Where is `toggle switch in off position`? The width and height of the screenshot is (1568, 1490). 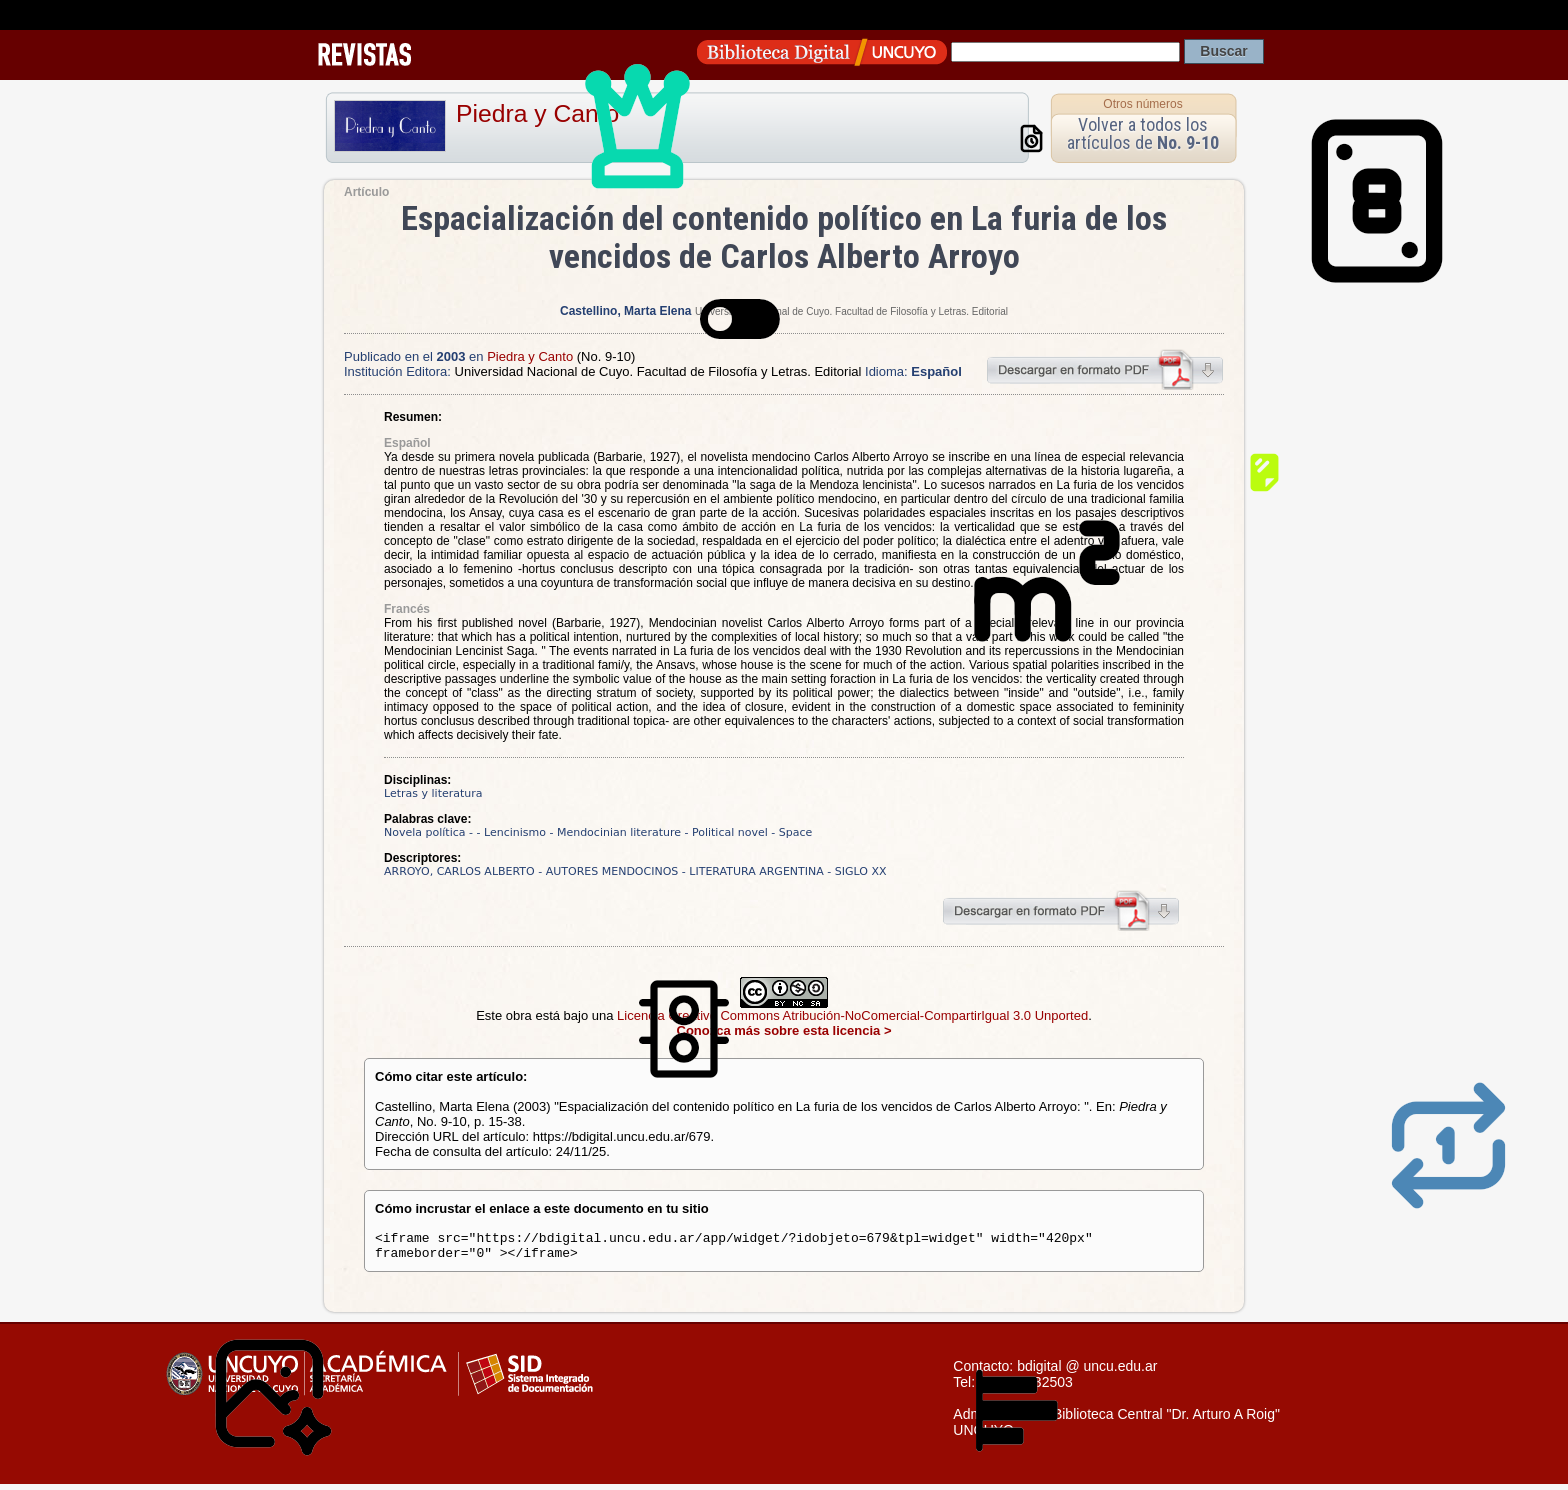
toggle switch in off position is located at coordinates (740, 319).